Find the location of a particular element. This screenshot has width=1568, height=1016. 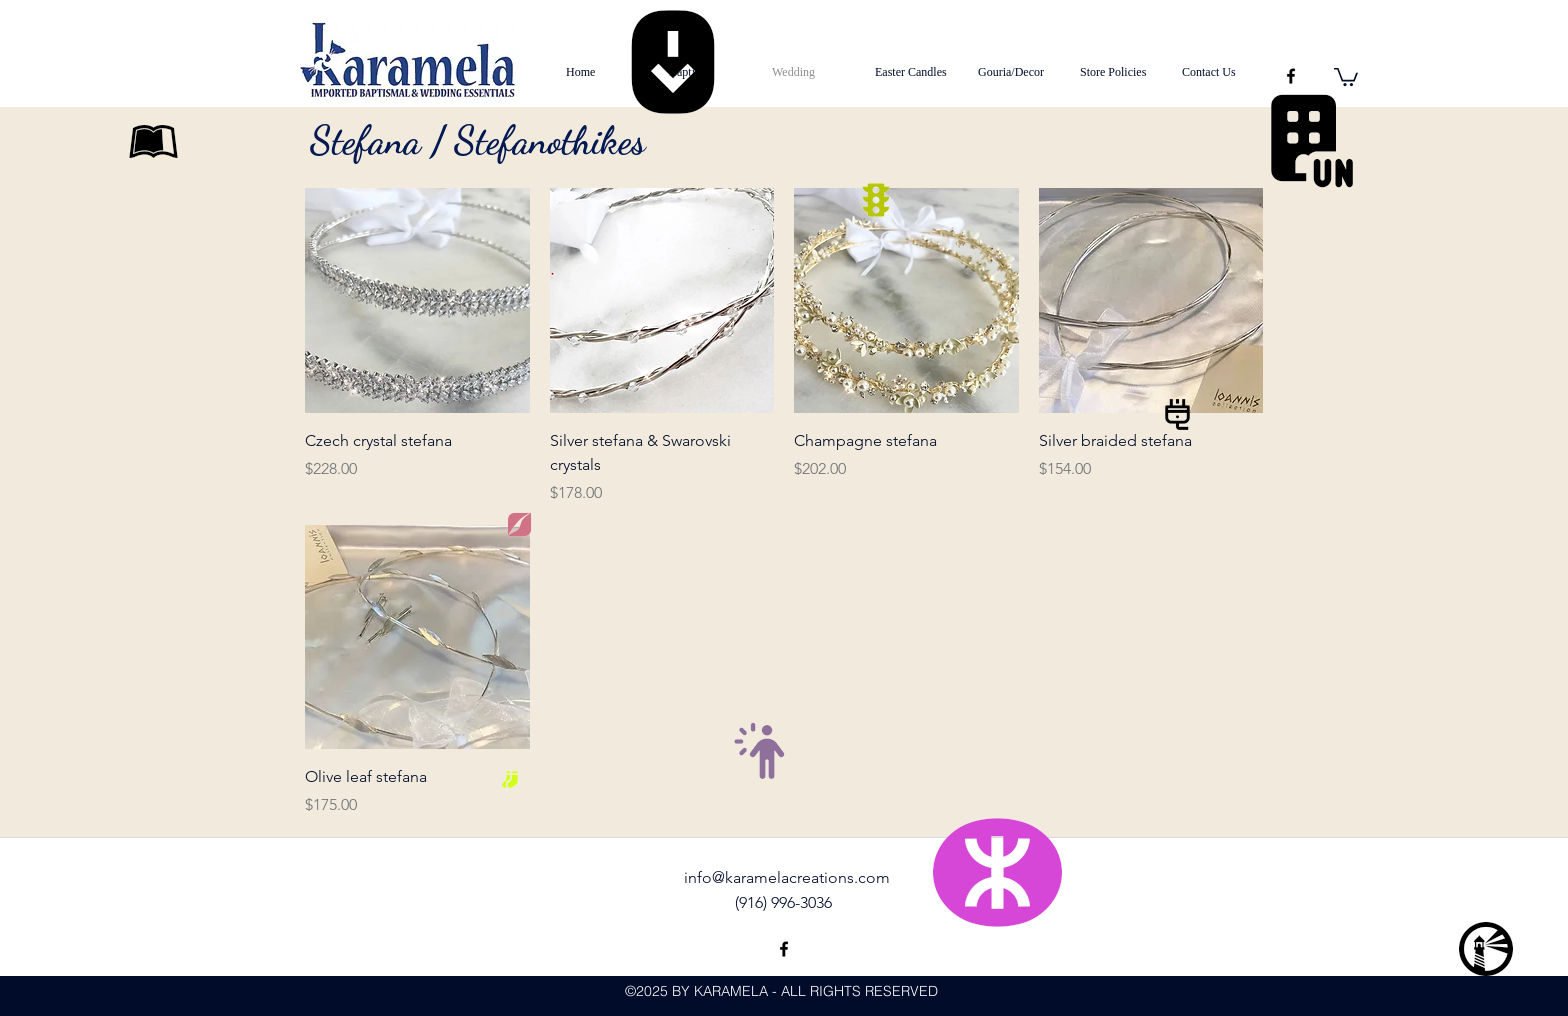

mtr (hong kong mass transit railway) company logo is located at coordinates (997, 872).